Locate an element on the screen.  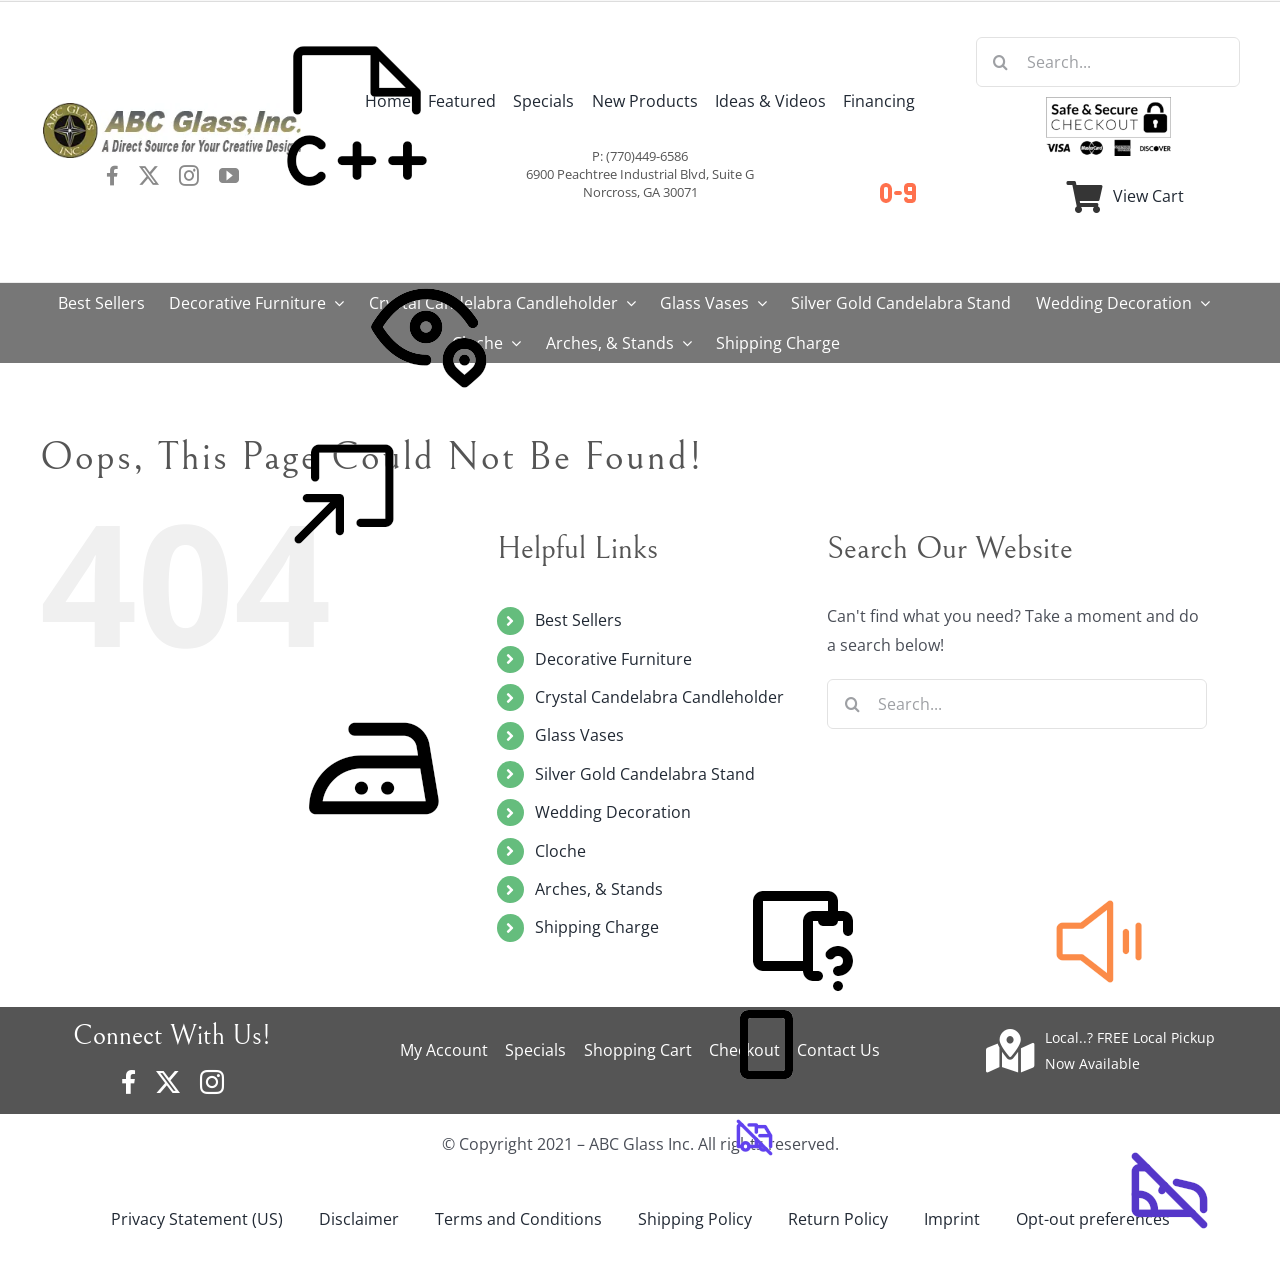
a C++ source code file is located at coordinates (357, 122).